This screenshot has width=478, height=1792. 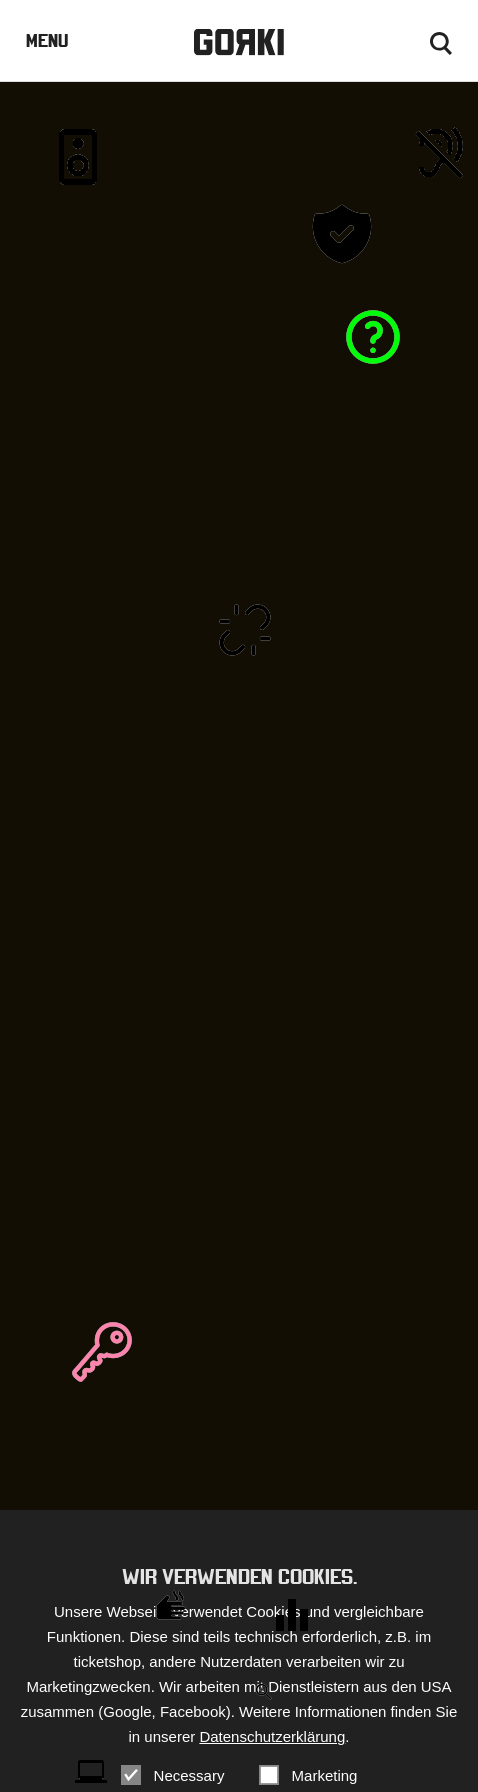 I want to click on adjust audio equalizer settings, so click(x=292, y=1615).